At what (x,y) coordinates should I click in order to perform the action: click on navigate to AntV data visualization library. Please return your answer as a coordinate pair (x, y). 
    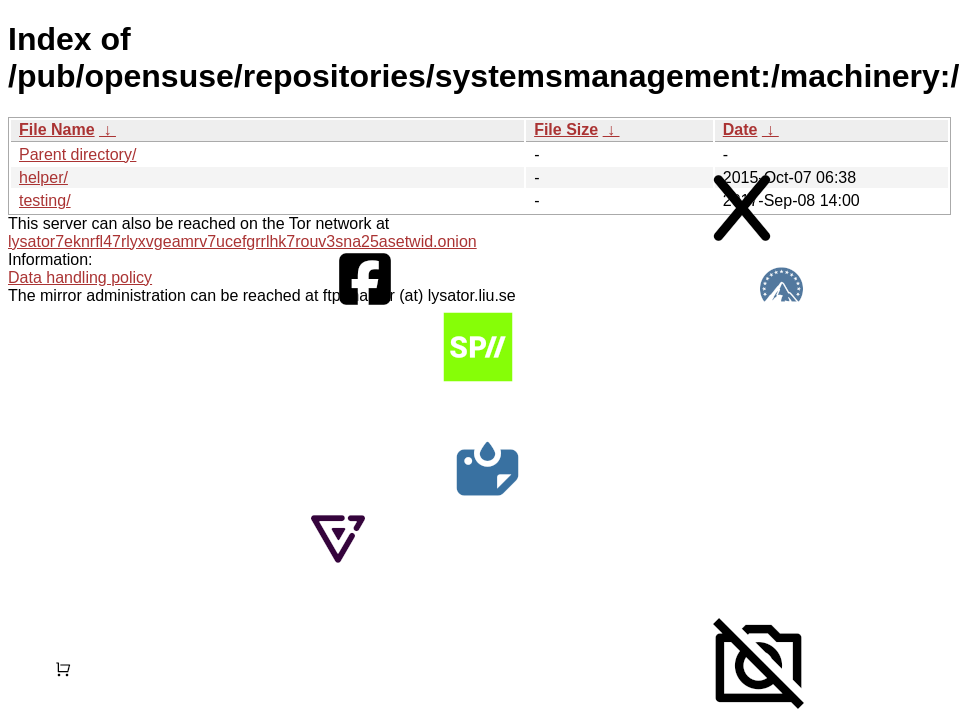
    Looking at the image, I should click on (338, 539).